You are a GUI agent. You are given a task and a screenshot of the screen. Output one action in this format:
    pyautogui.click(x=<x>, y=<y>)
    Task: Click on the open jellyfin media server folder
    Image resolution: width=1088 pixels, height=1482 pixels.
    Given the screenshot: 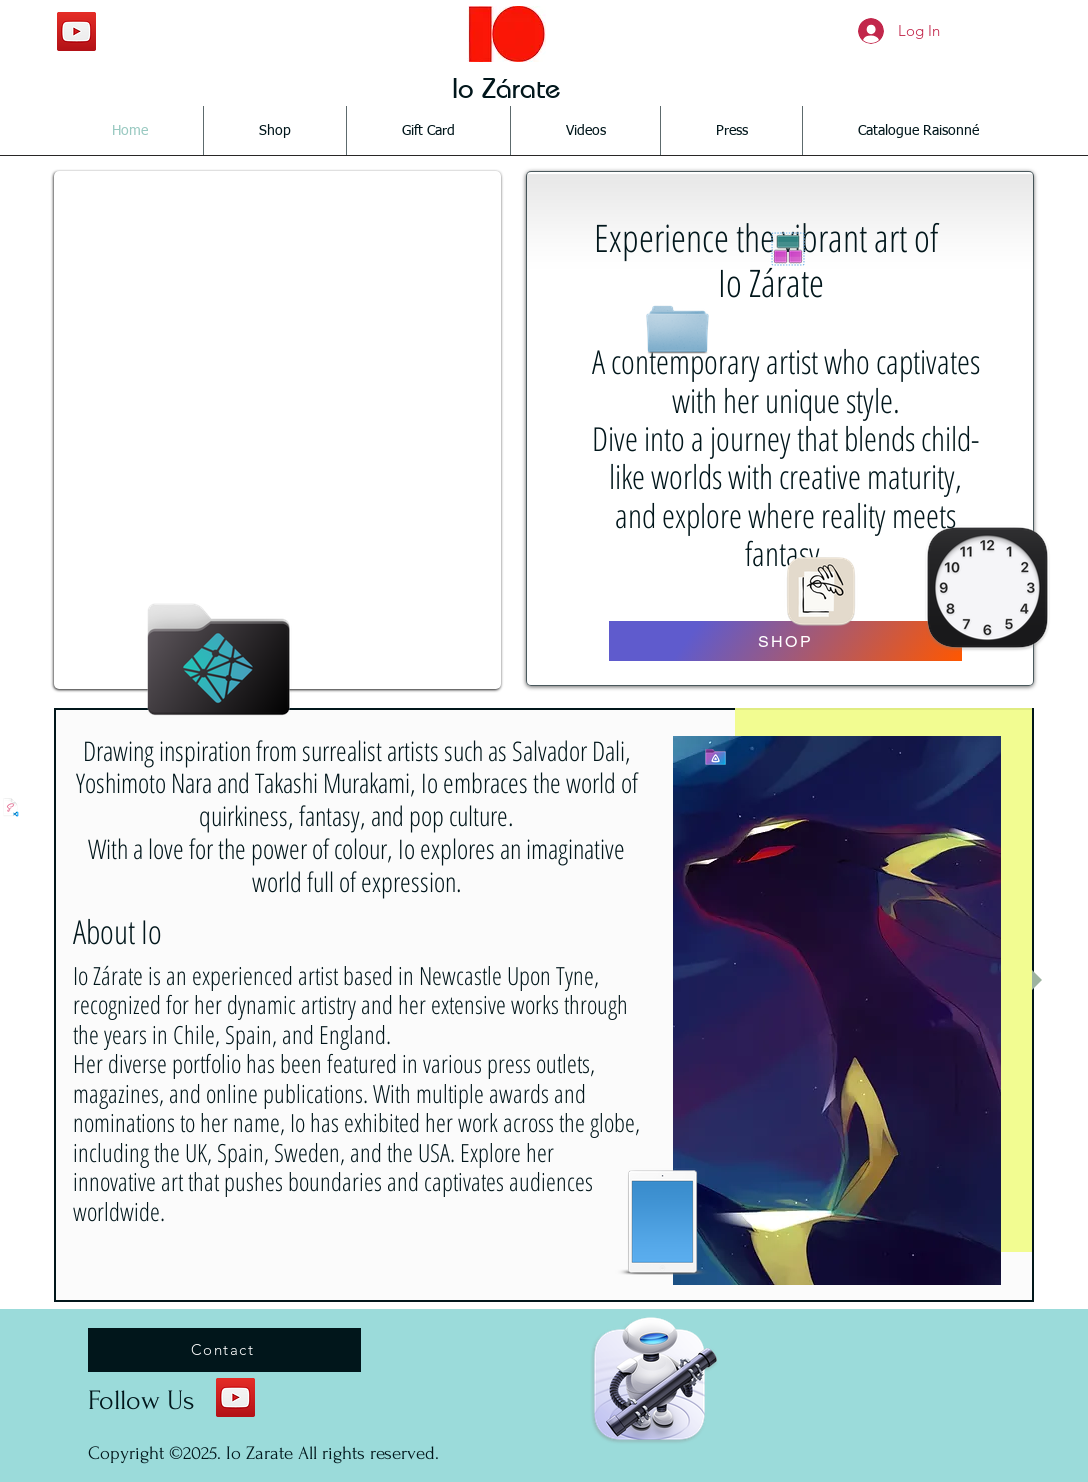 What is the action you would take?
    pyautogui.click(x=715, y=757)
    